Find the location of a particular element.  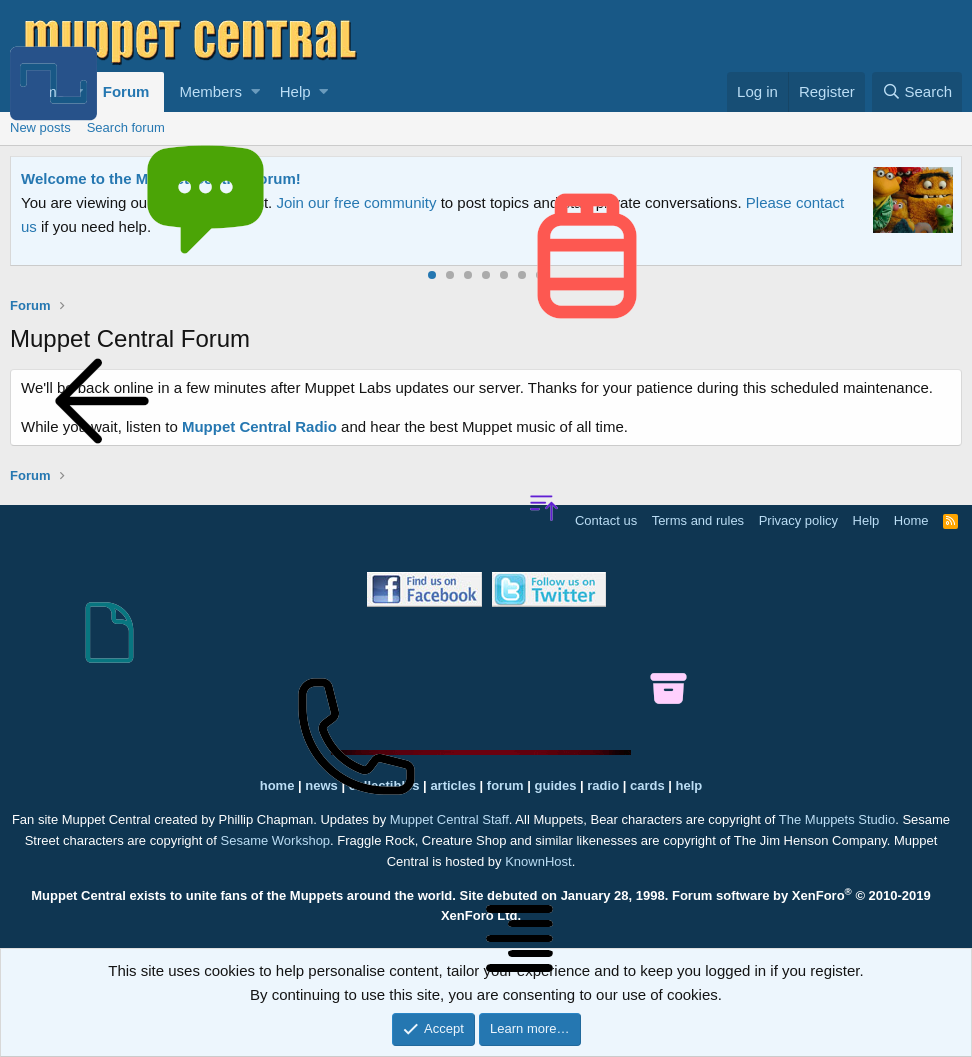

make a phone call is located at coordinates (356, 736).